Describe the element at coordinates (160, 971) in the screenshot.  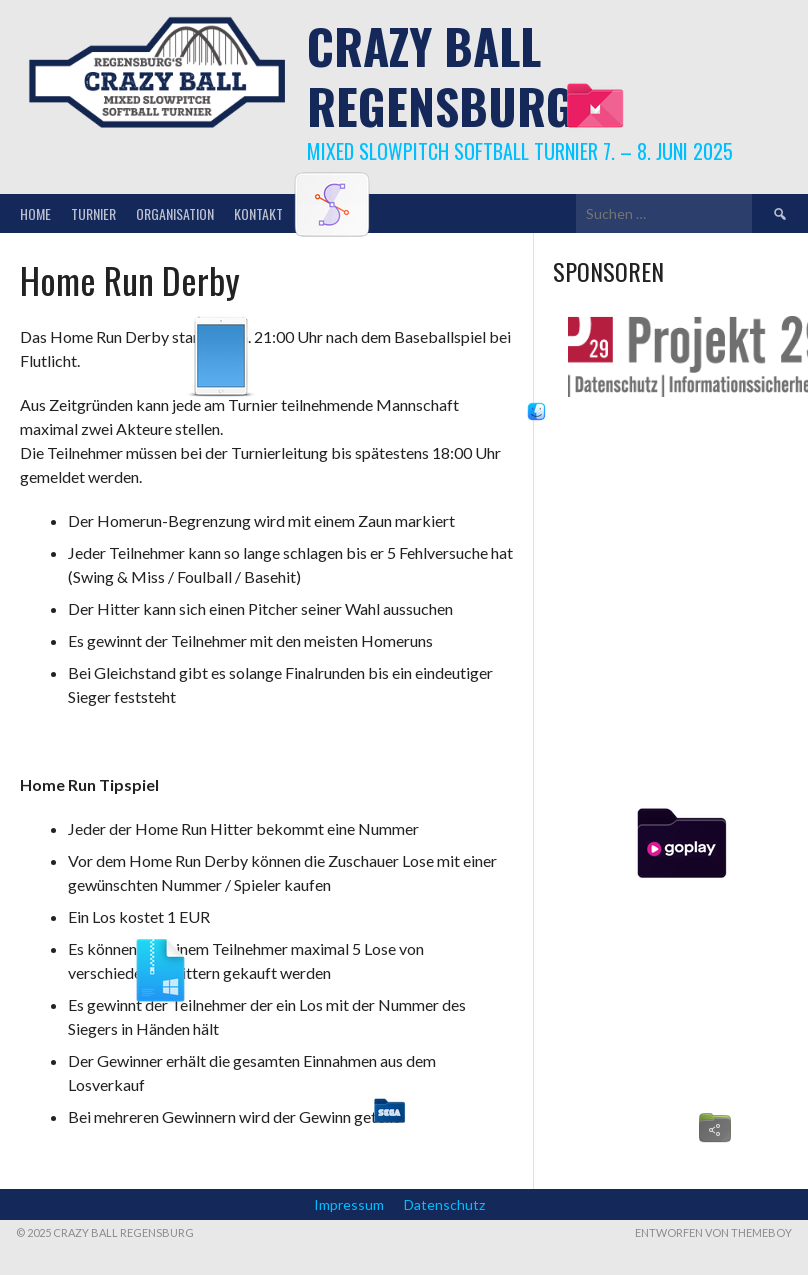
I see `a compressed windows executable file` at that location.